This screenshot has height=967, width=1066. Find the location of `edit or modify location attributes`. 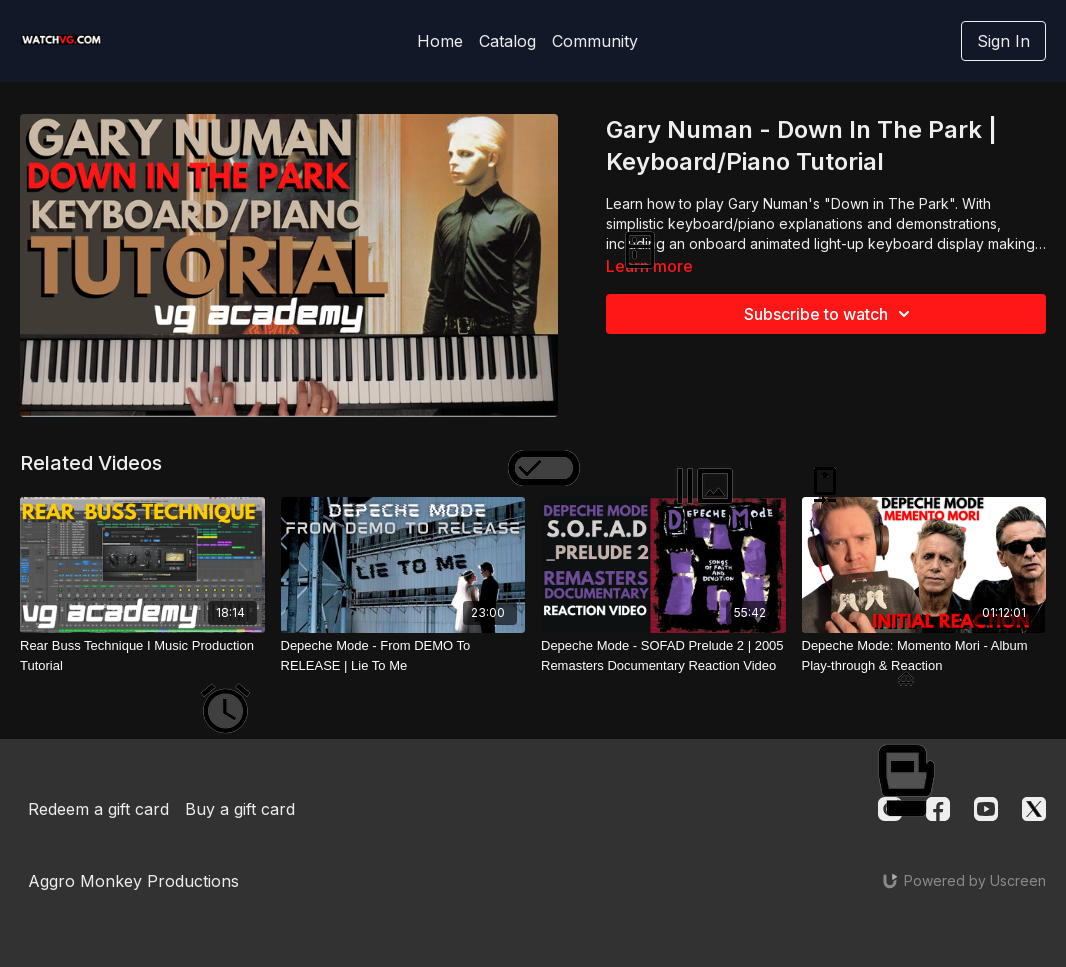

edit or modify location attributes is located at coordinates (544, 468).